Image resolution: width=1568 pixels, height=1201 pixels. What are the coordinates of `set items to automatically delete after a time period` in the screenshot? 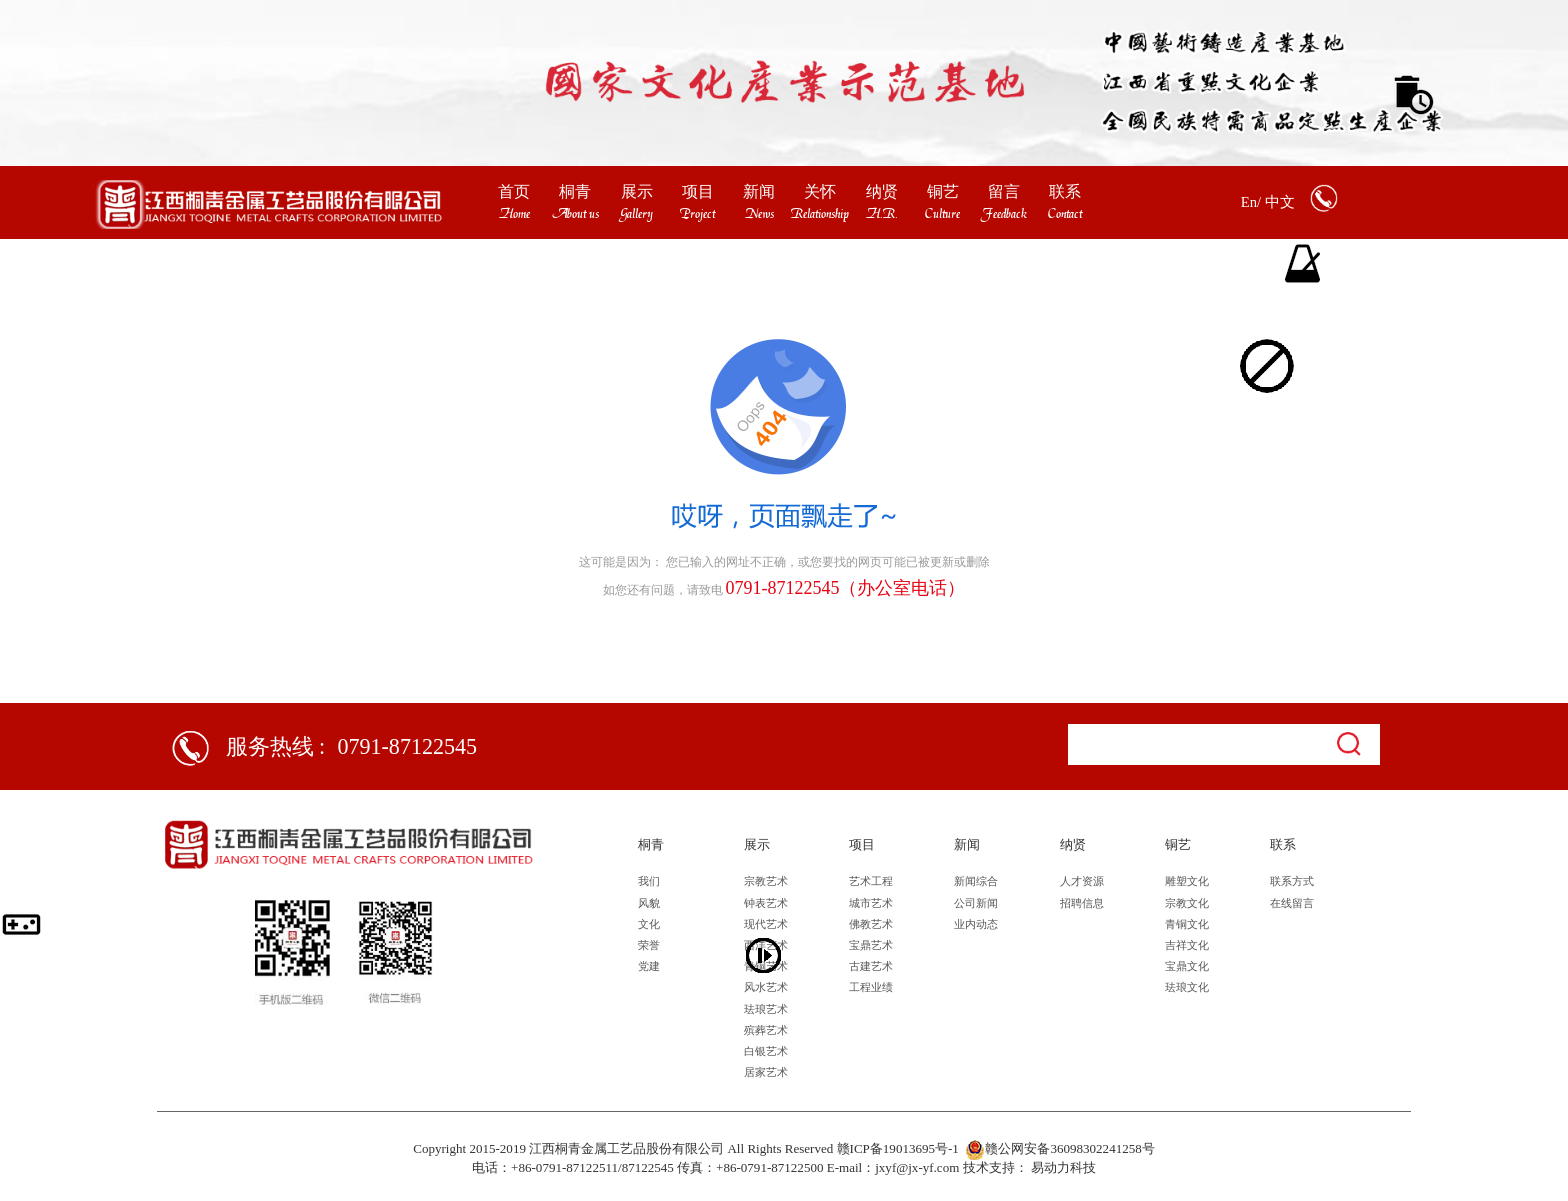 It's located at (1414, 95).